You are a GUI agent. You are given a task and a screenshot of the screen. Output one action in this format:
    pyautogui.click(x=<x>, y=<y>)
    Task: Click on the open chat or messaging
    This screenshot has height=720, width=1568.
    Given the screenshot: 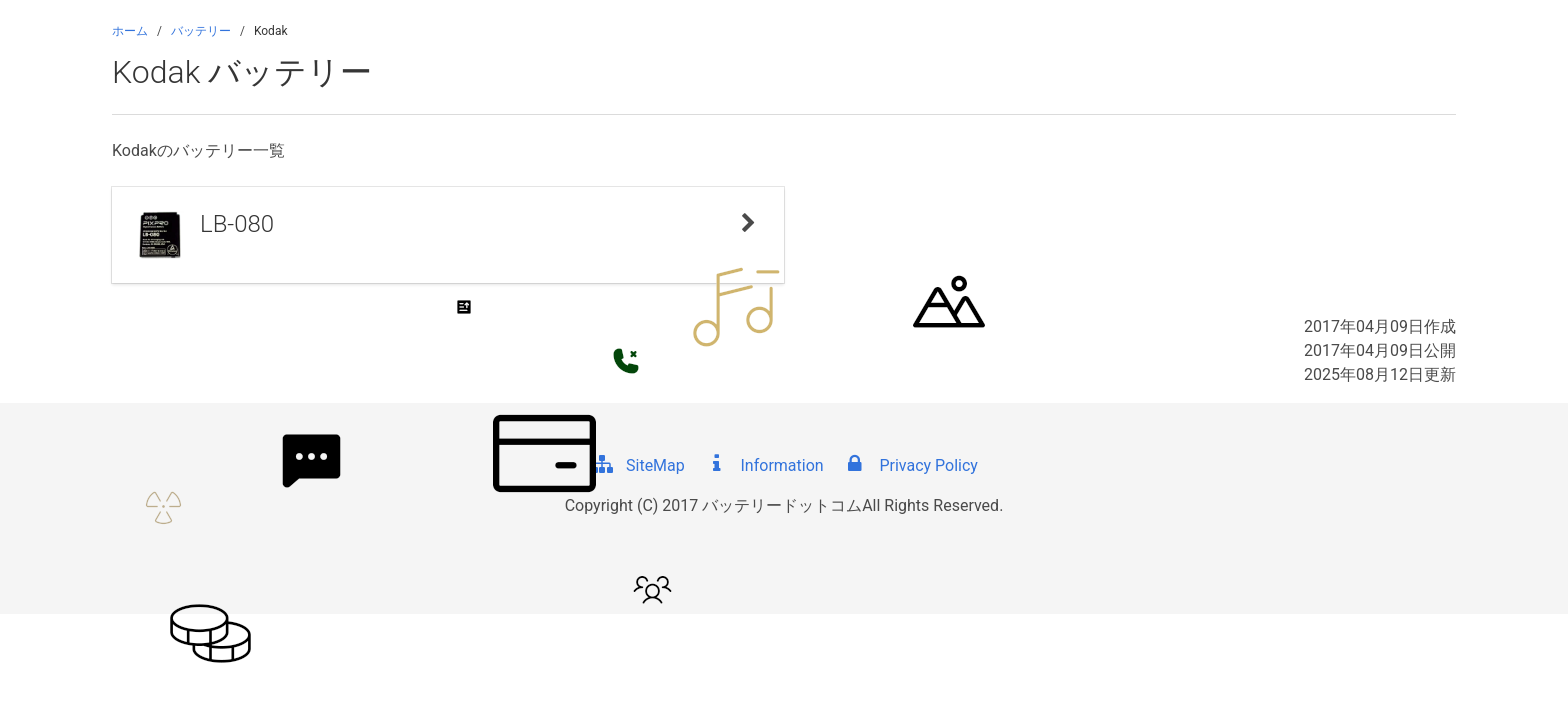 What is the action you would take?
    pyautogui.click(x=311, y=456)
    